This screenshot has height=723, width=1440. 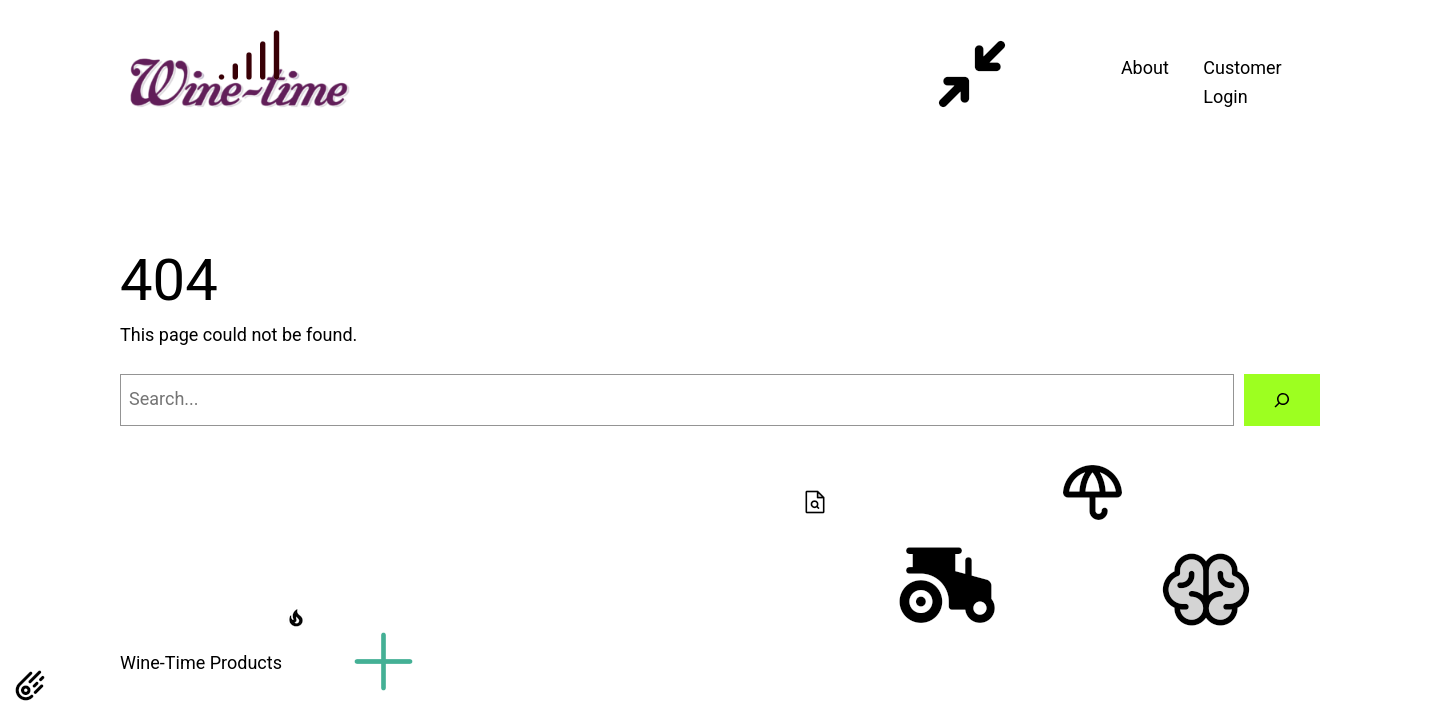 I want to click on locate nearby fire stations or emergency services, so click(x=296, y=618).